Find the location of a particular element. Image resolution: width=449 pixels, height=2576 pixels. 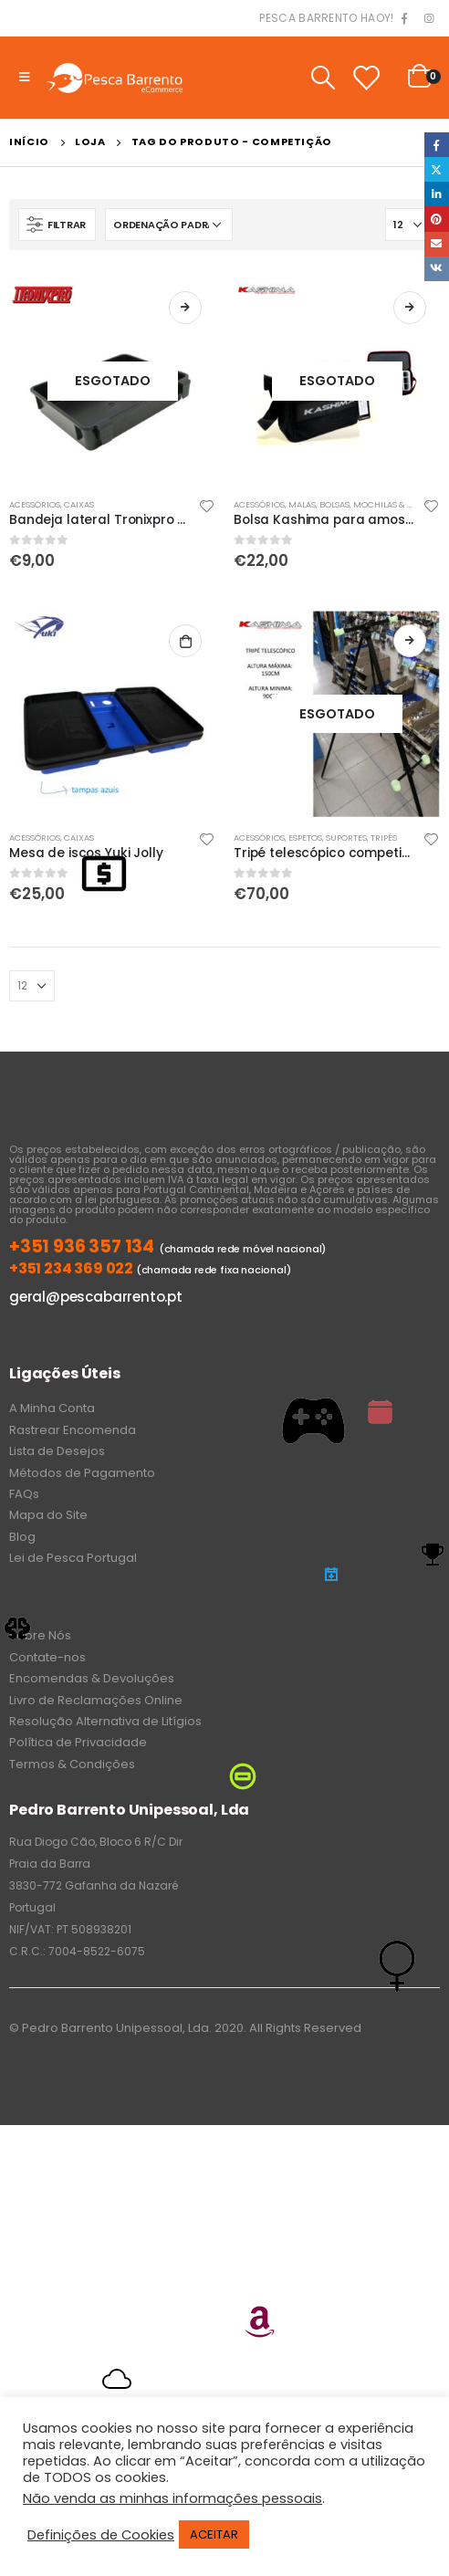

remove or delete an item is located at coordinates (243, 1776).